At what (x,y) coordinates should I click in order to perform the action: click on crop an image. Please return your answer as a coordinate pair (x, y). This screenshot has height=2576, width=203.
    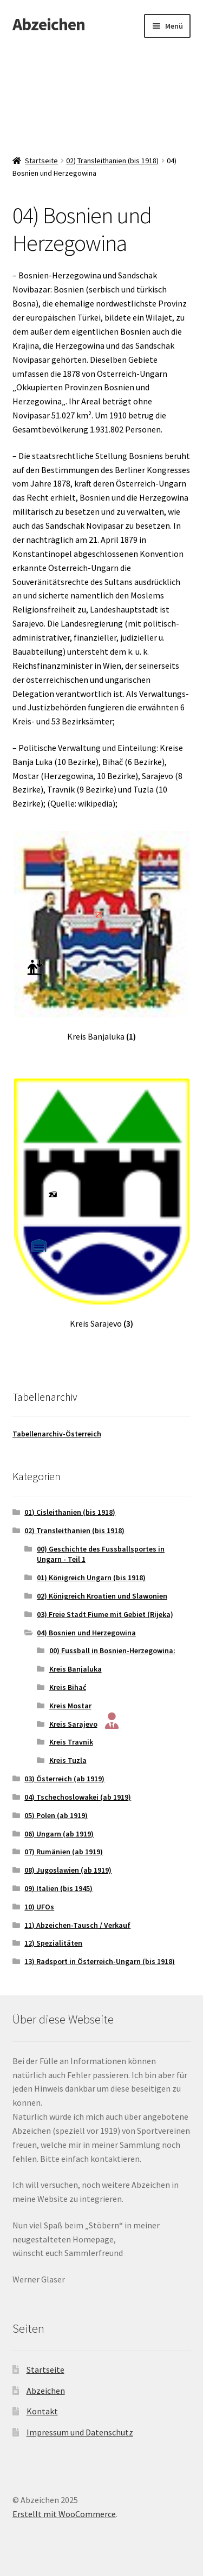
    Looking at the image, I should click on (99, 915).